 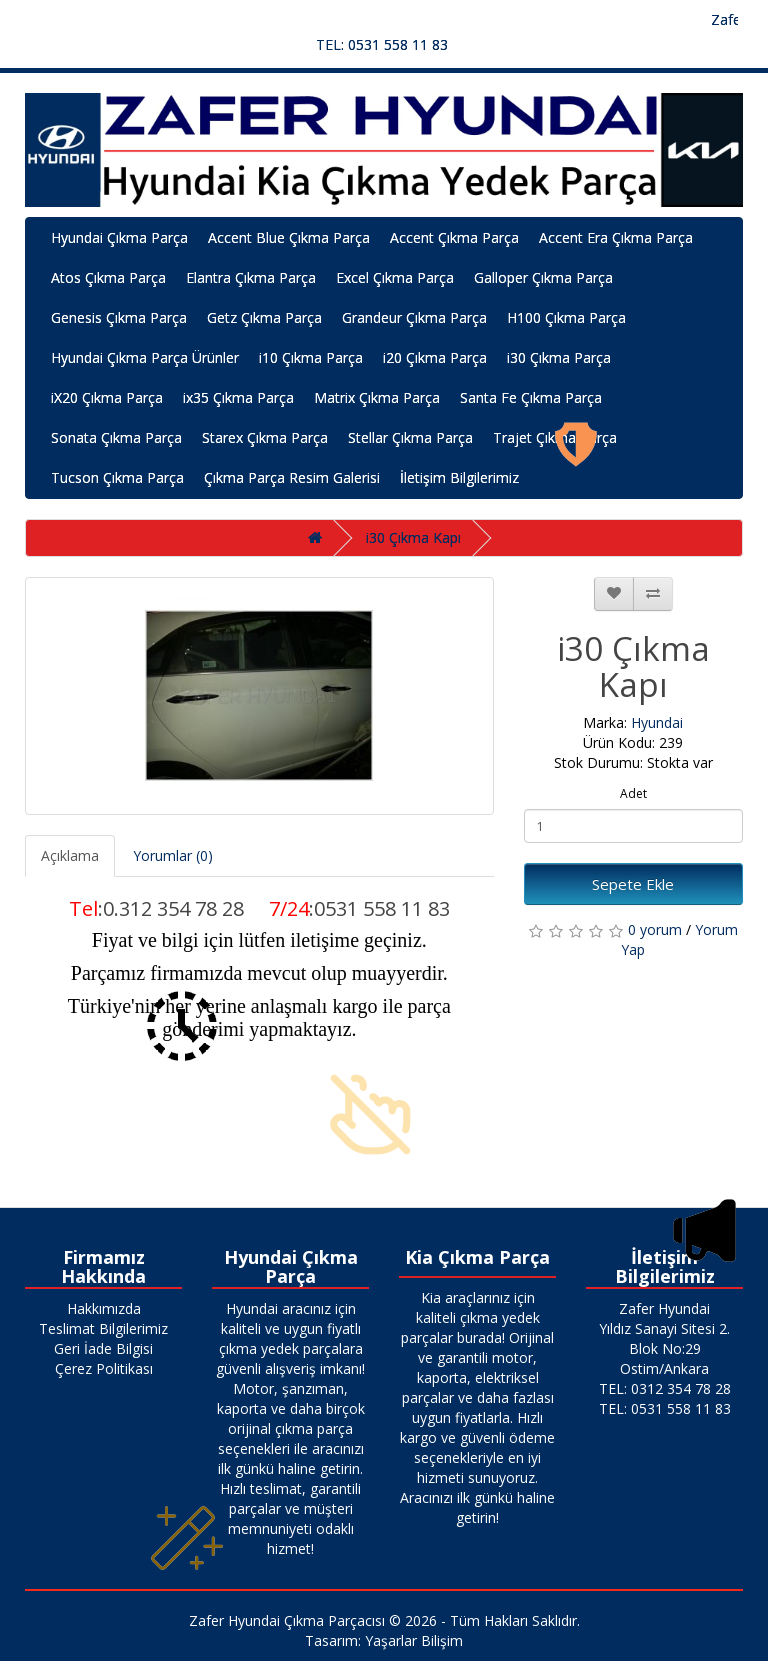 What do you see at coordinates (704, 1230) in the screenshot?
I see `view or access an announcement channel` at bounding box center [704, 1230].